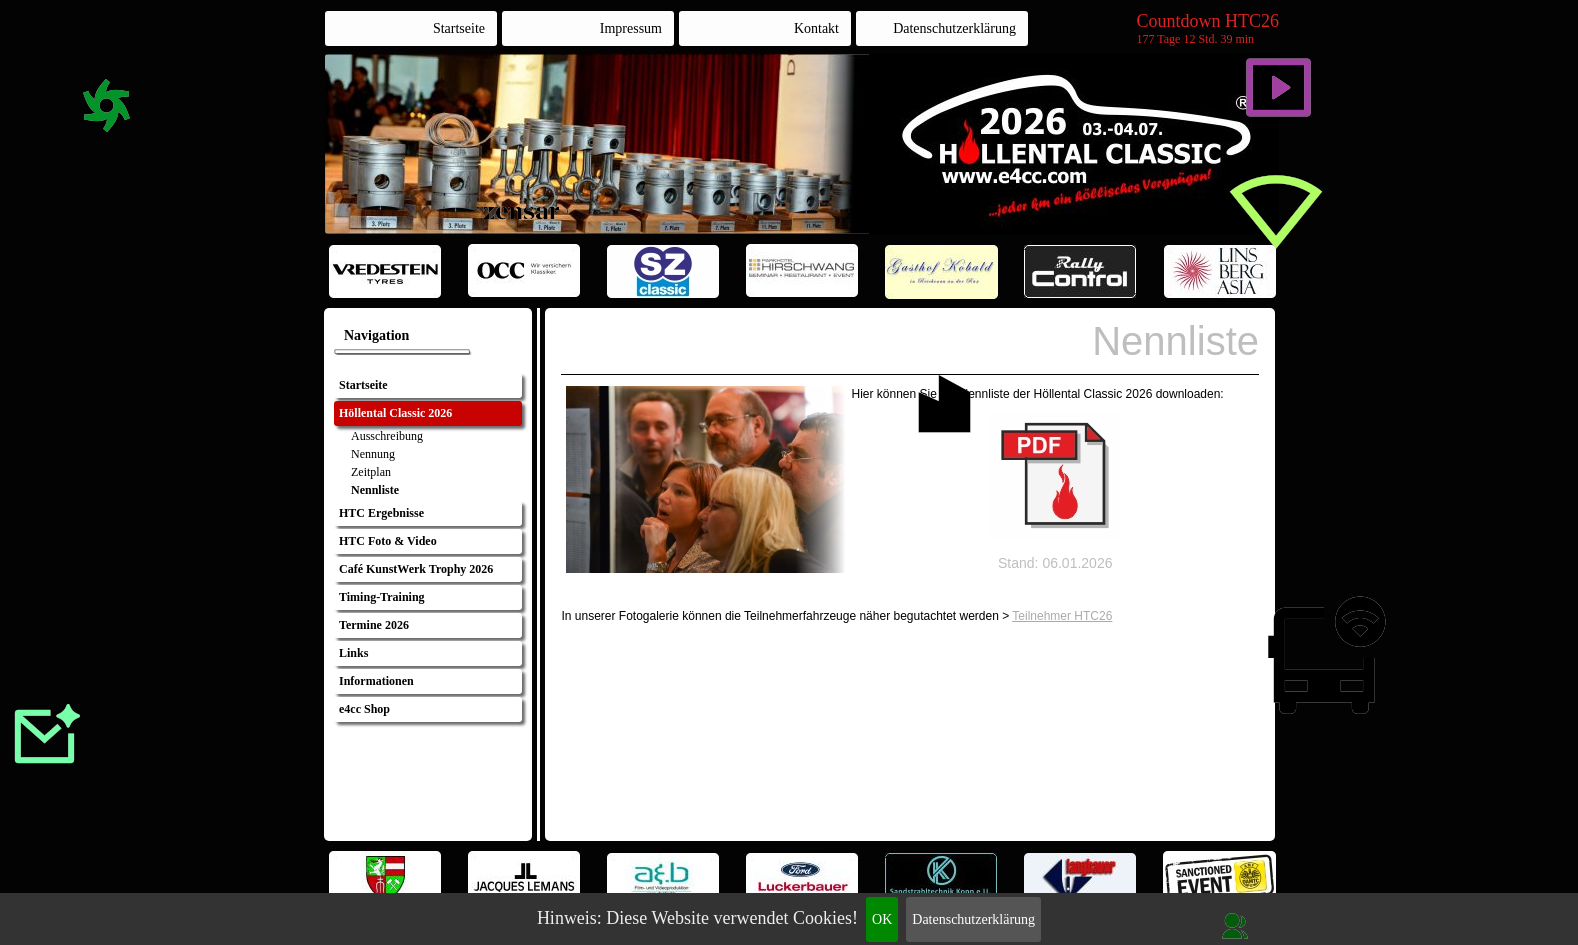 Image resolution: width=1578 pixels, height=945 pixels. Describe the element at coordinates (44, 736) in the screenshot. I see `access AI-powered email features` at that location.